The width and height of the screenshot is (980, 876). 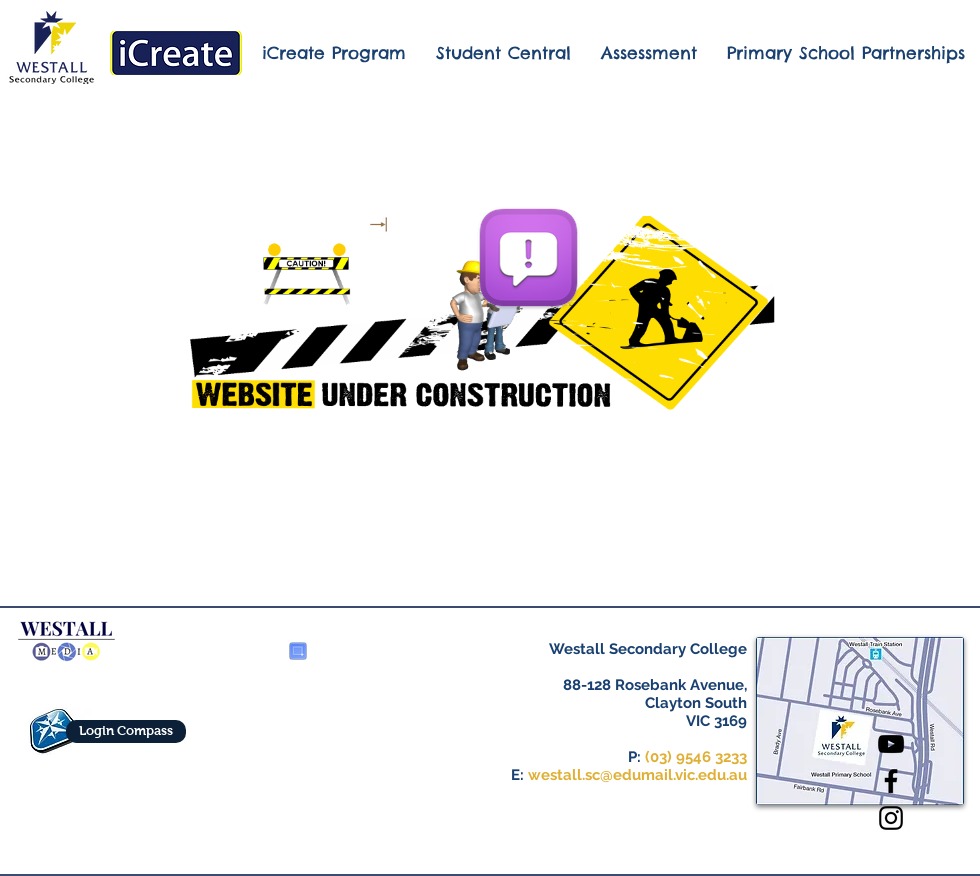 What do you see at coordinates (378, 224) in the screenshot?
I see `go to the last item or page` at bounding box center [378, 224].